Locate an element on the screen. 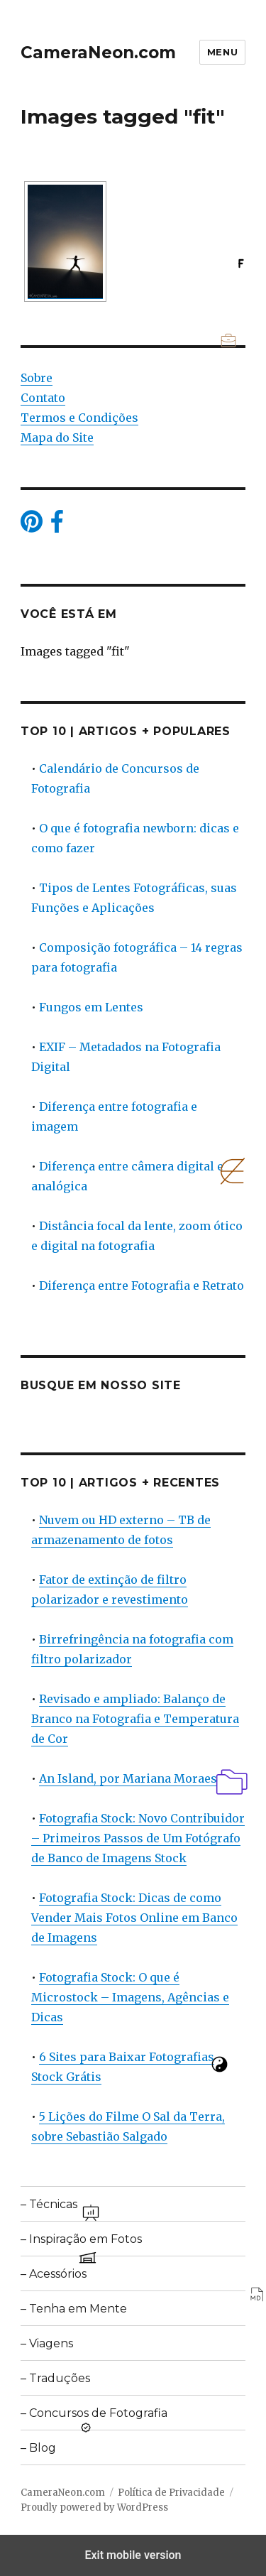 The height and width of the screenshot is (2576, 266). verified or authenticated status indicator is located at coordinates (86, 2428).